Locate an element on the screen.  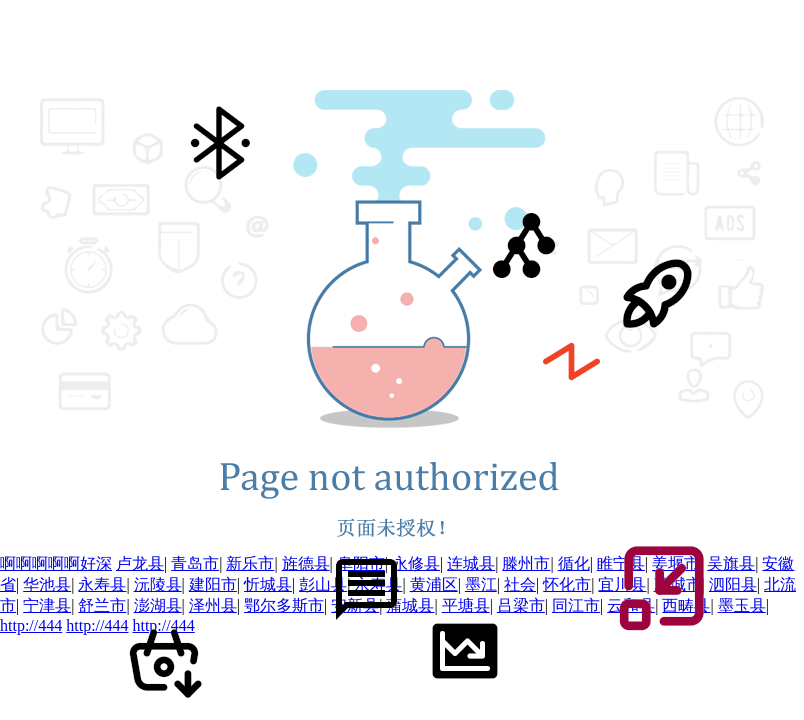
indicates an active bluetooth connection is located at coordinates (219, 143).